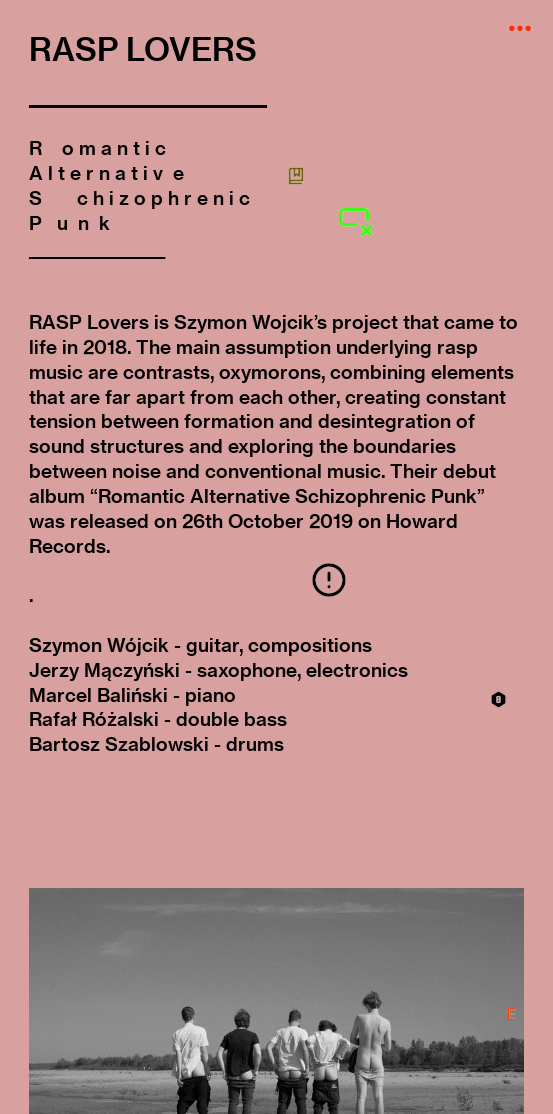 The height and width of the screenshot is (1114, 553). Describe the element at coordinates (498, 699) in the screenshot. I see `indicates step 8 in a multi-step process` at that location.